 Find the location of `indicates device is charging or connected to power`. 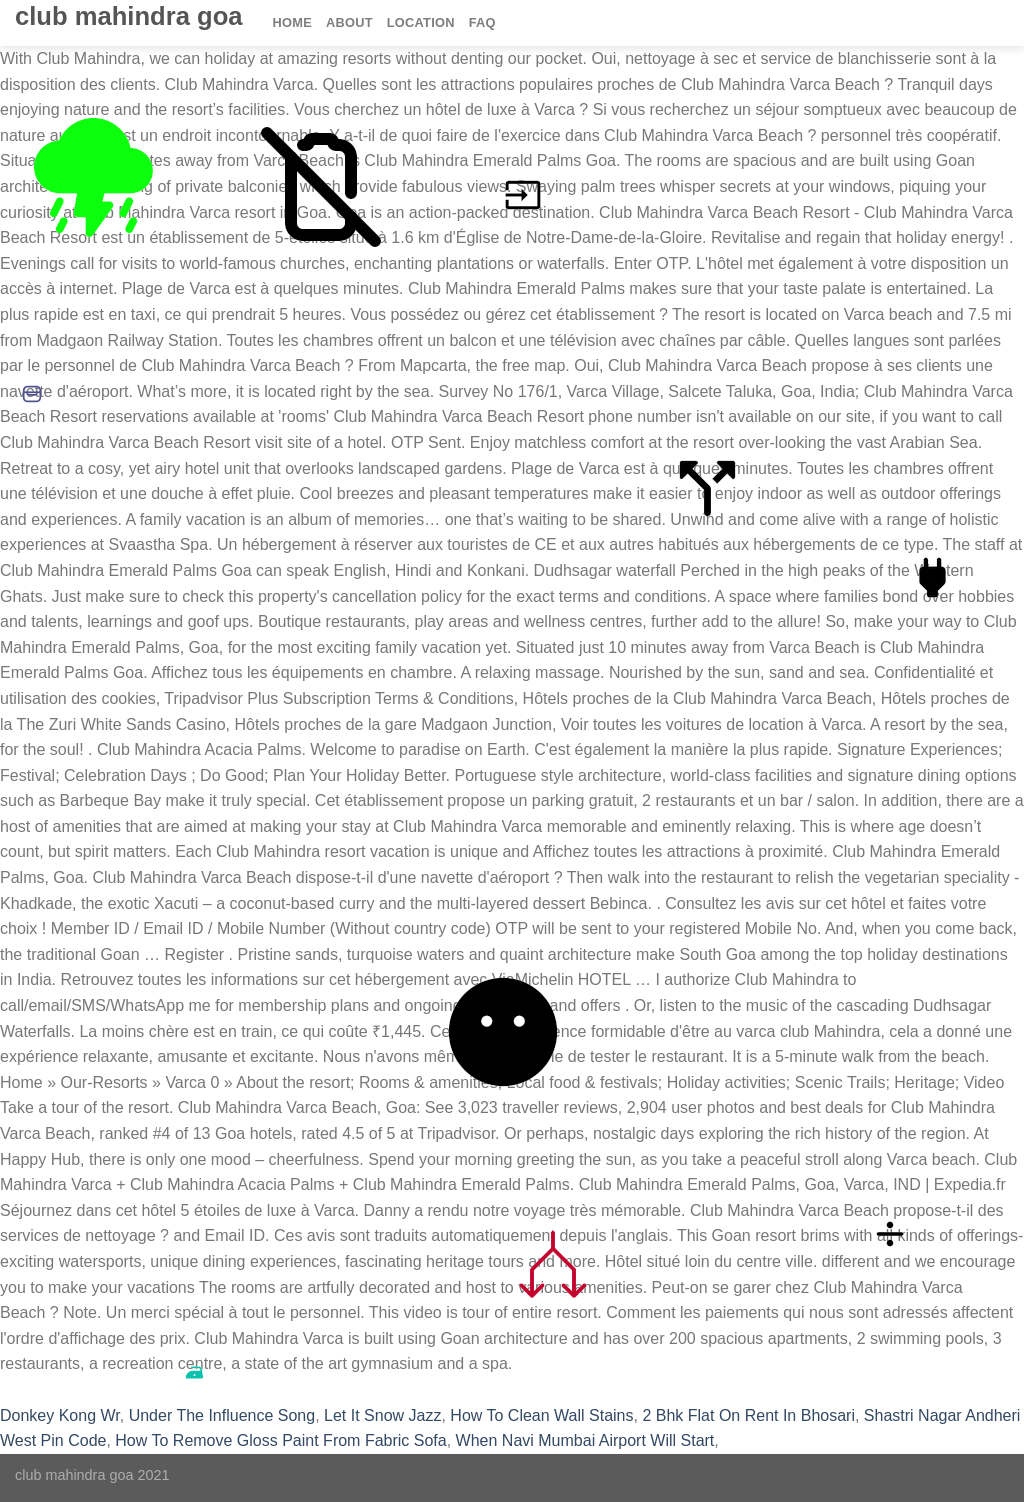

indicates device is charging or connected to power is located at coordinates (932, 577).